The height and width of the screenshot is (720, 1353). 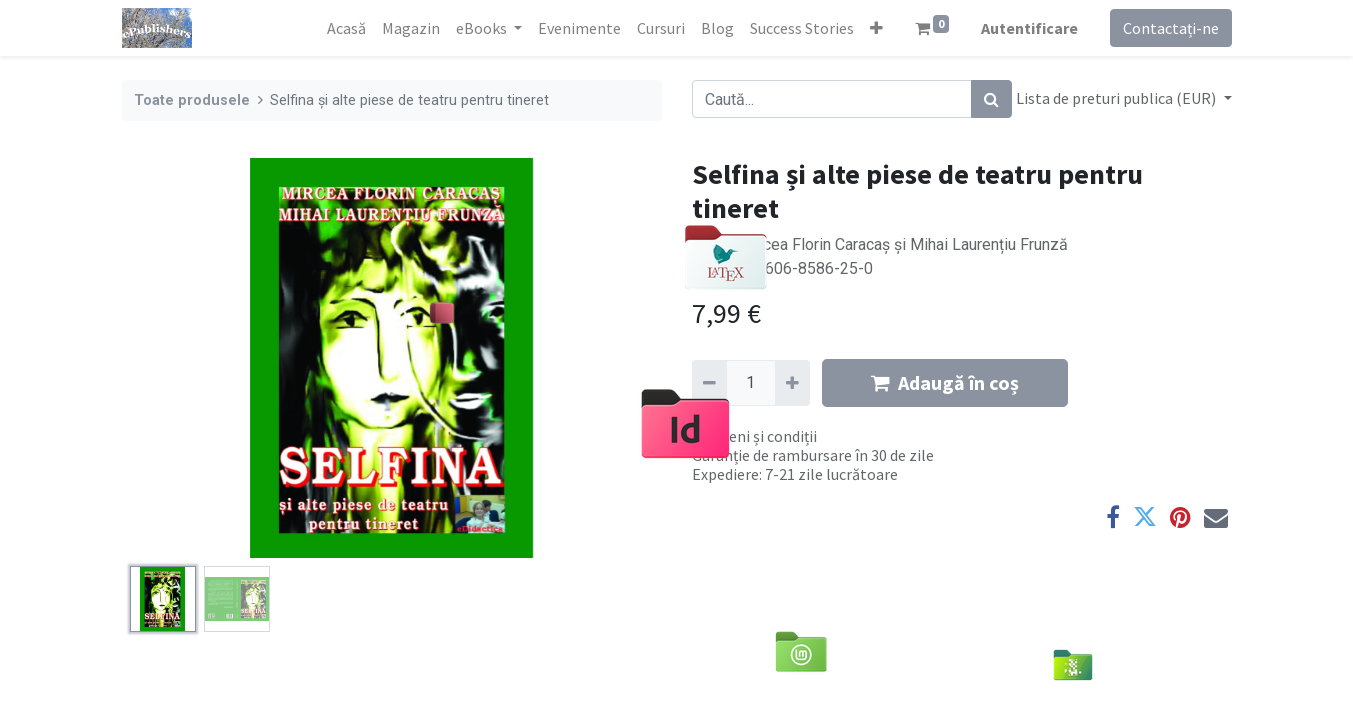 What do you see at coordinates (725, 259) in the screenshot?
I see `open folder containing LaTeX documents` at bounding box center [725, 259].